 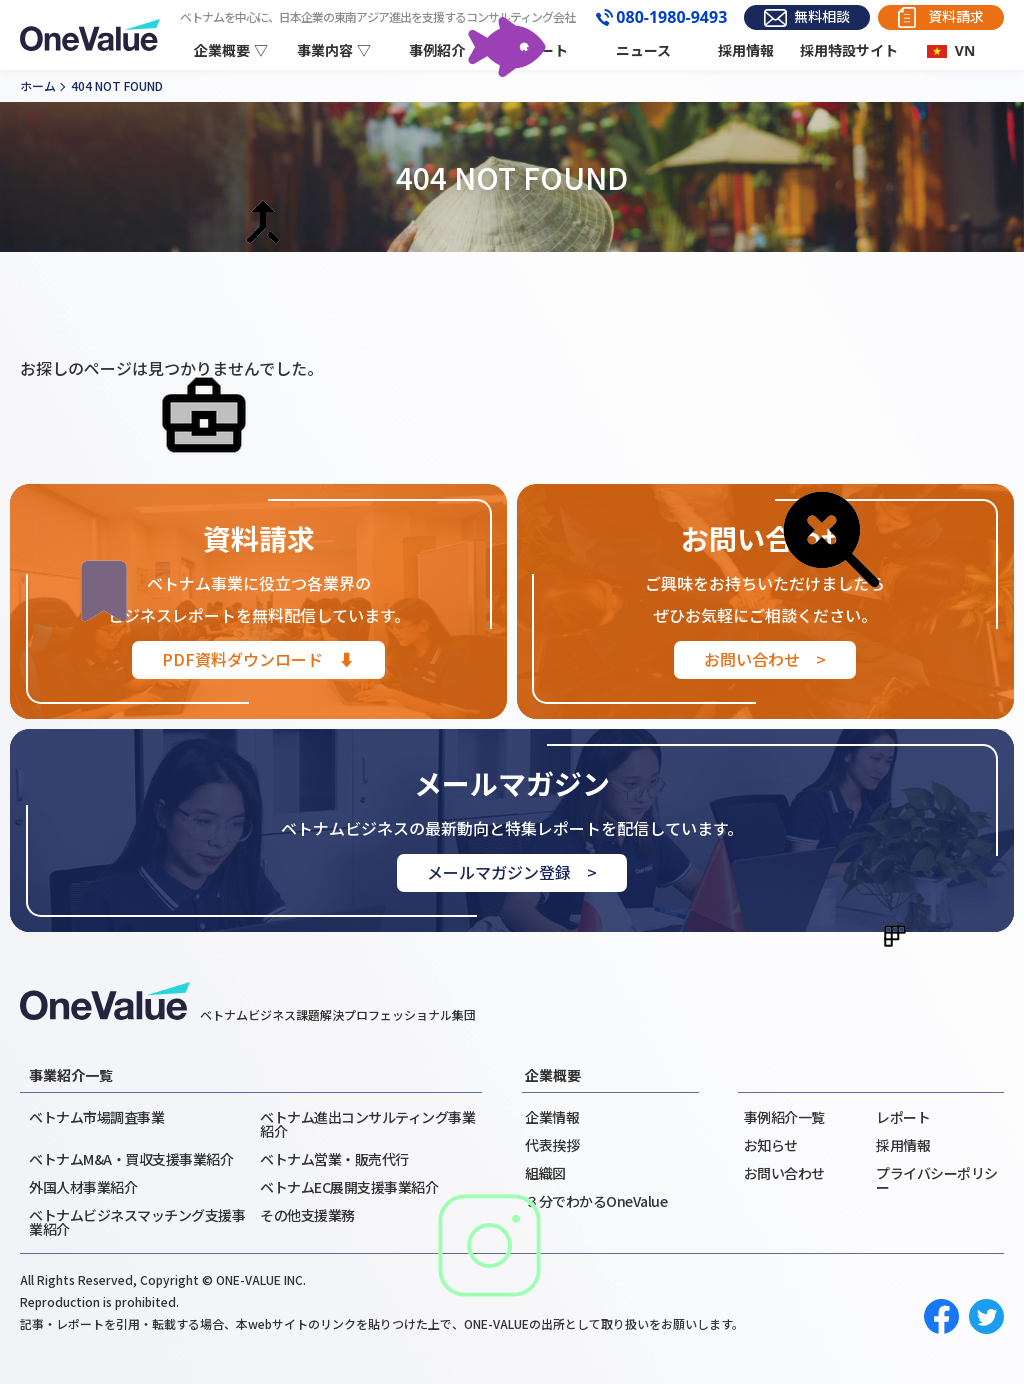 I want to click on access work or business-related features, so click(x=204, y=415).